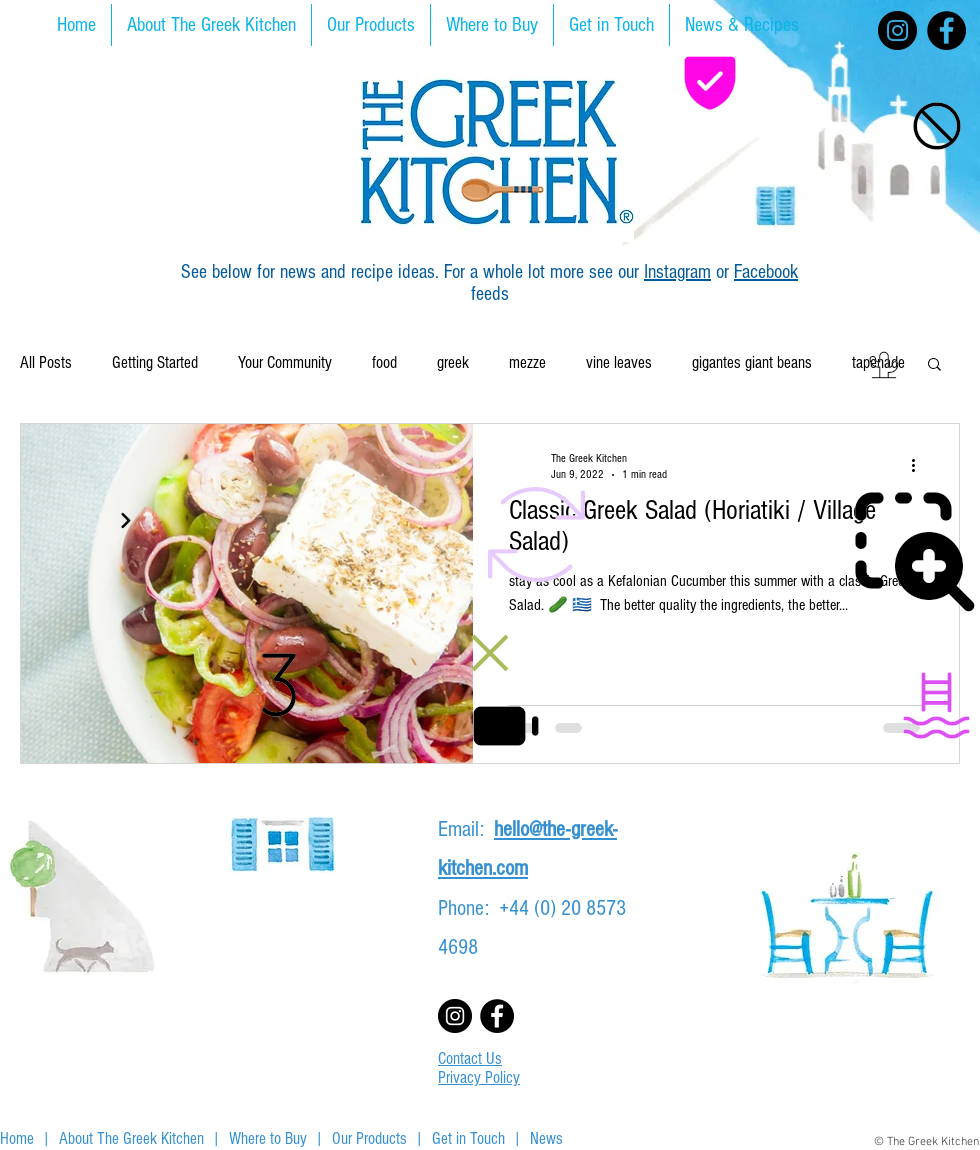 The height and width of the screenshot is (1150, 980). I want to click on go to the next item or page, so click(125, 520).